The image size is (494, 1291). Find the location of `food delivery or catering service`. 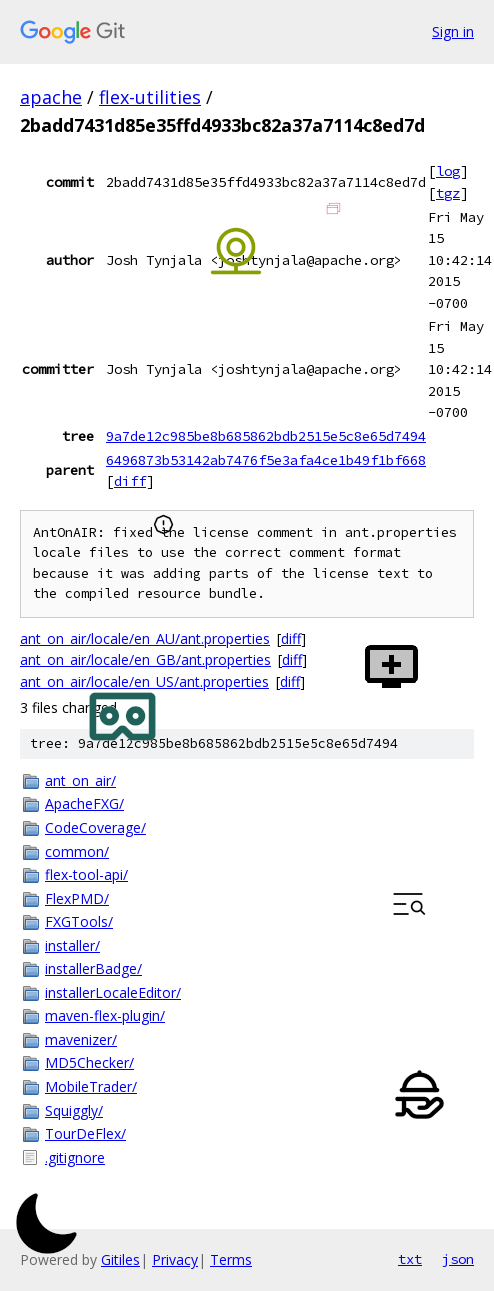

food delivery or catering service is located at coordinates (419, 1094).